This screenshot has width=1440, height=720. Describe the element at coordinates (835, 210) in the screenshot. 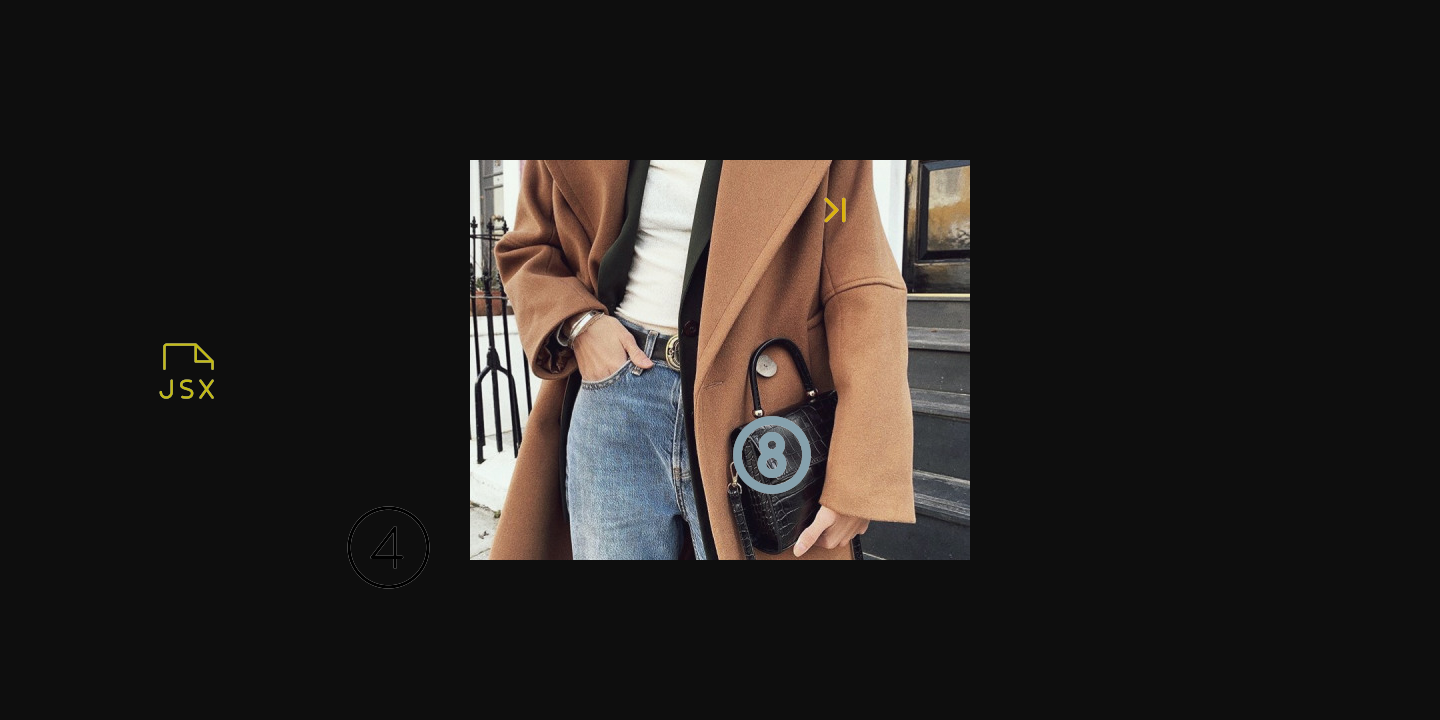

I see `skip to the end of a playlist or track` at that location.